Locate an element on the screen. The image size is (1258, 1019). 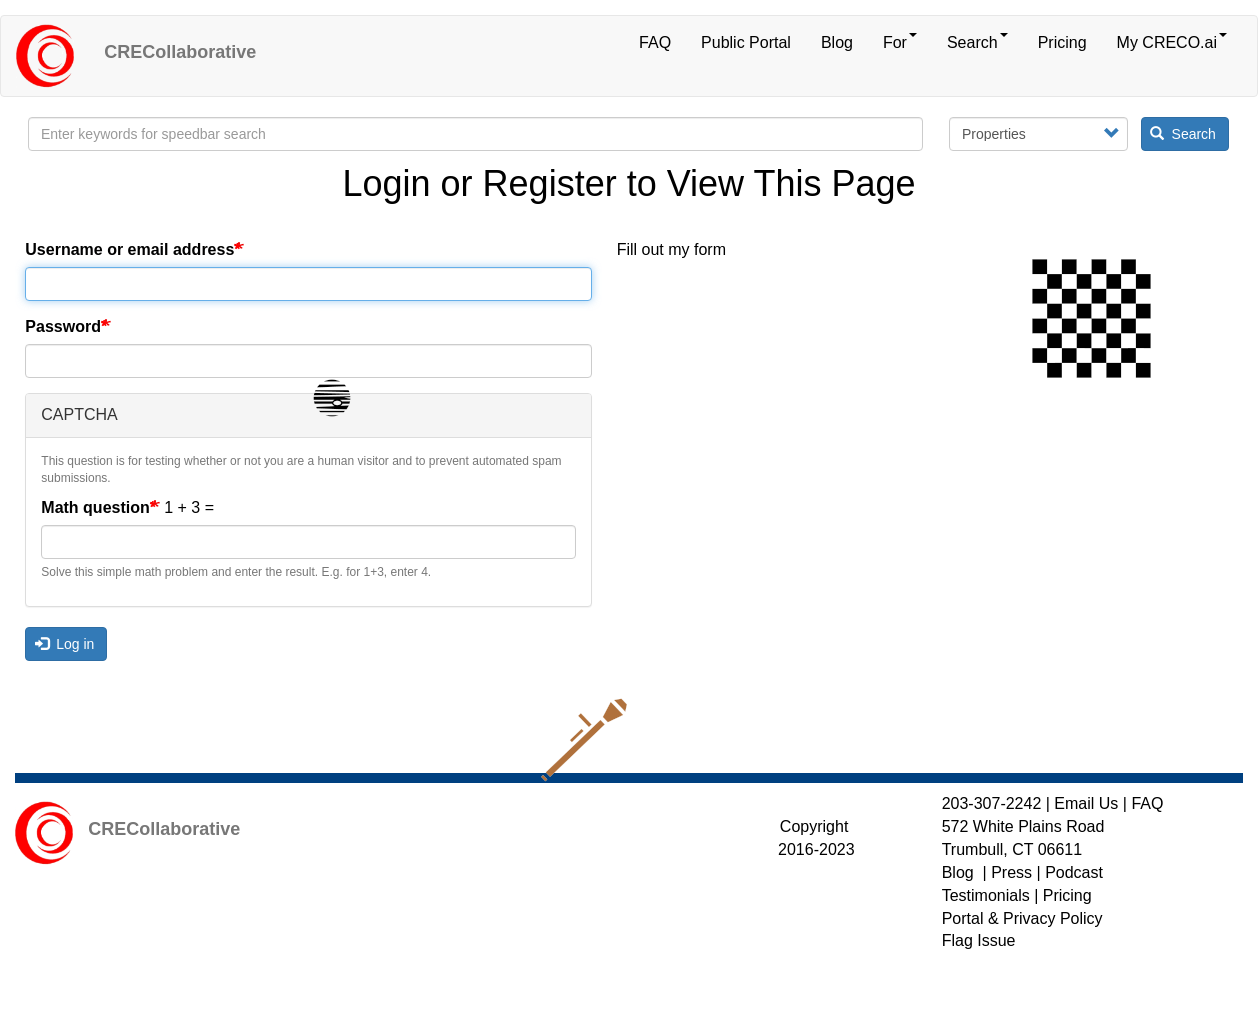
start a new chess game is located at coordinates (1091, 318).